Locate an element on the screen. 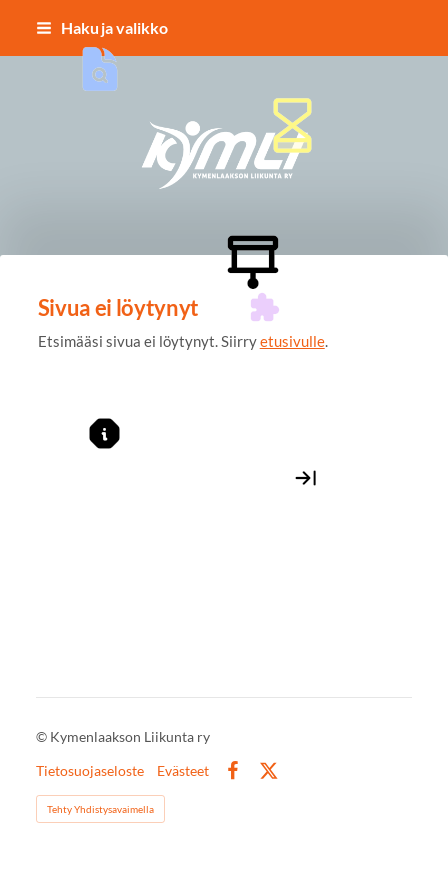 The width and height of the screenshot is (448, 871). move item to the end of a list is located at coordinates (306, 478).